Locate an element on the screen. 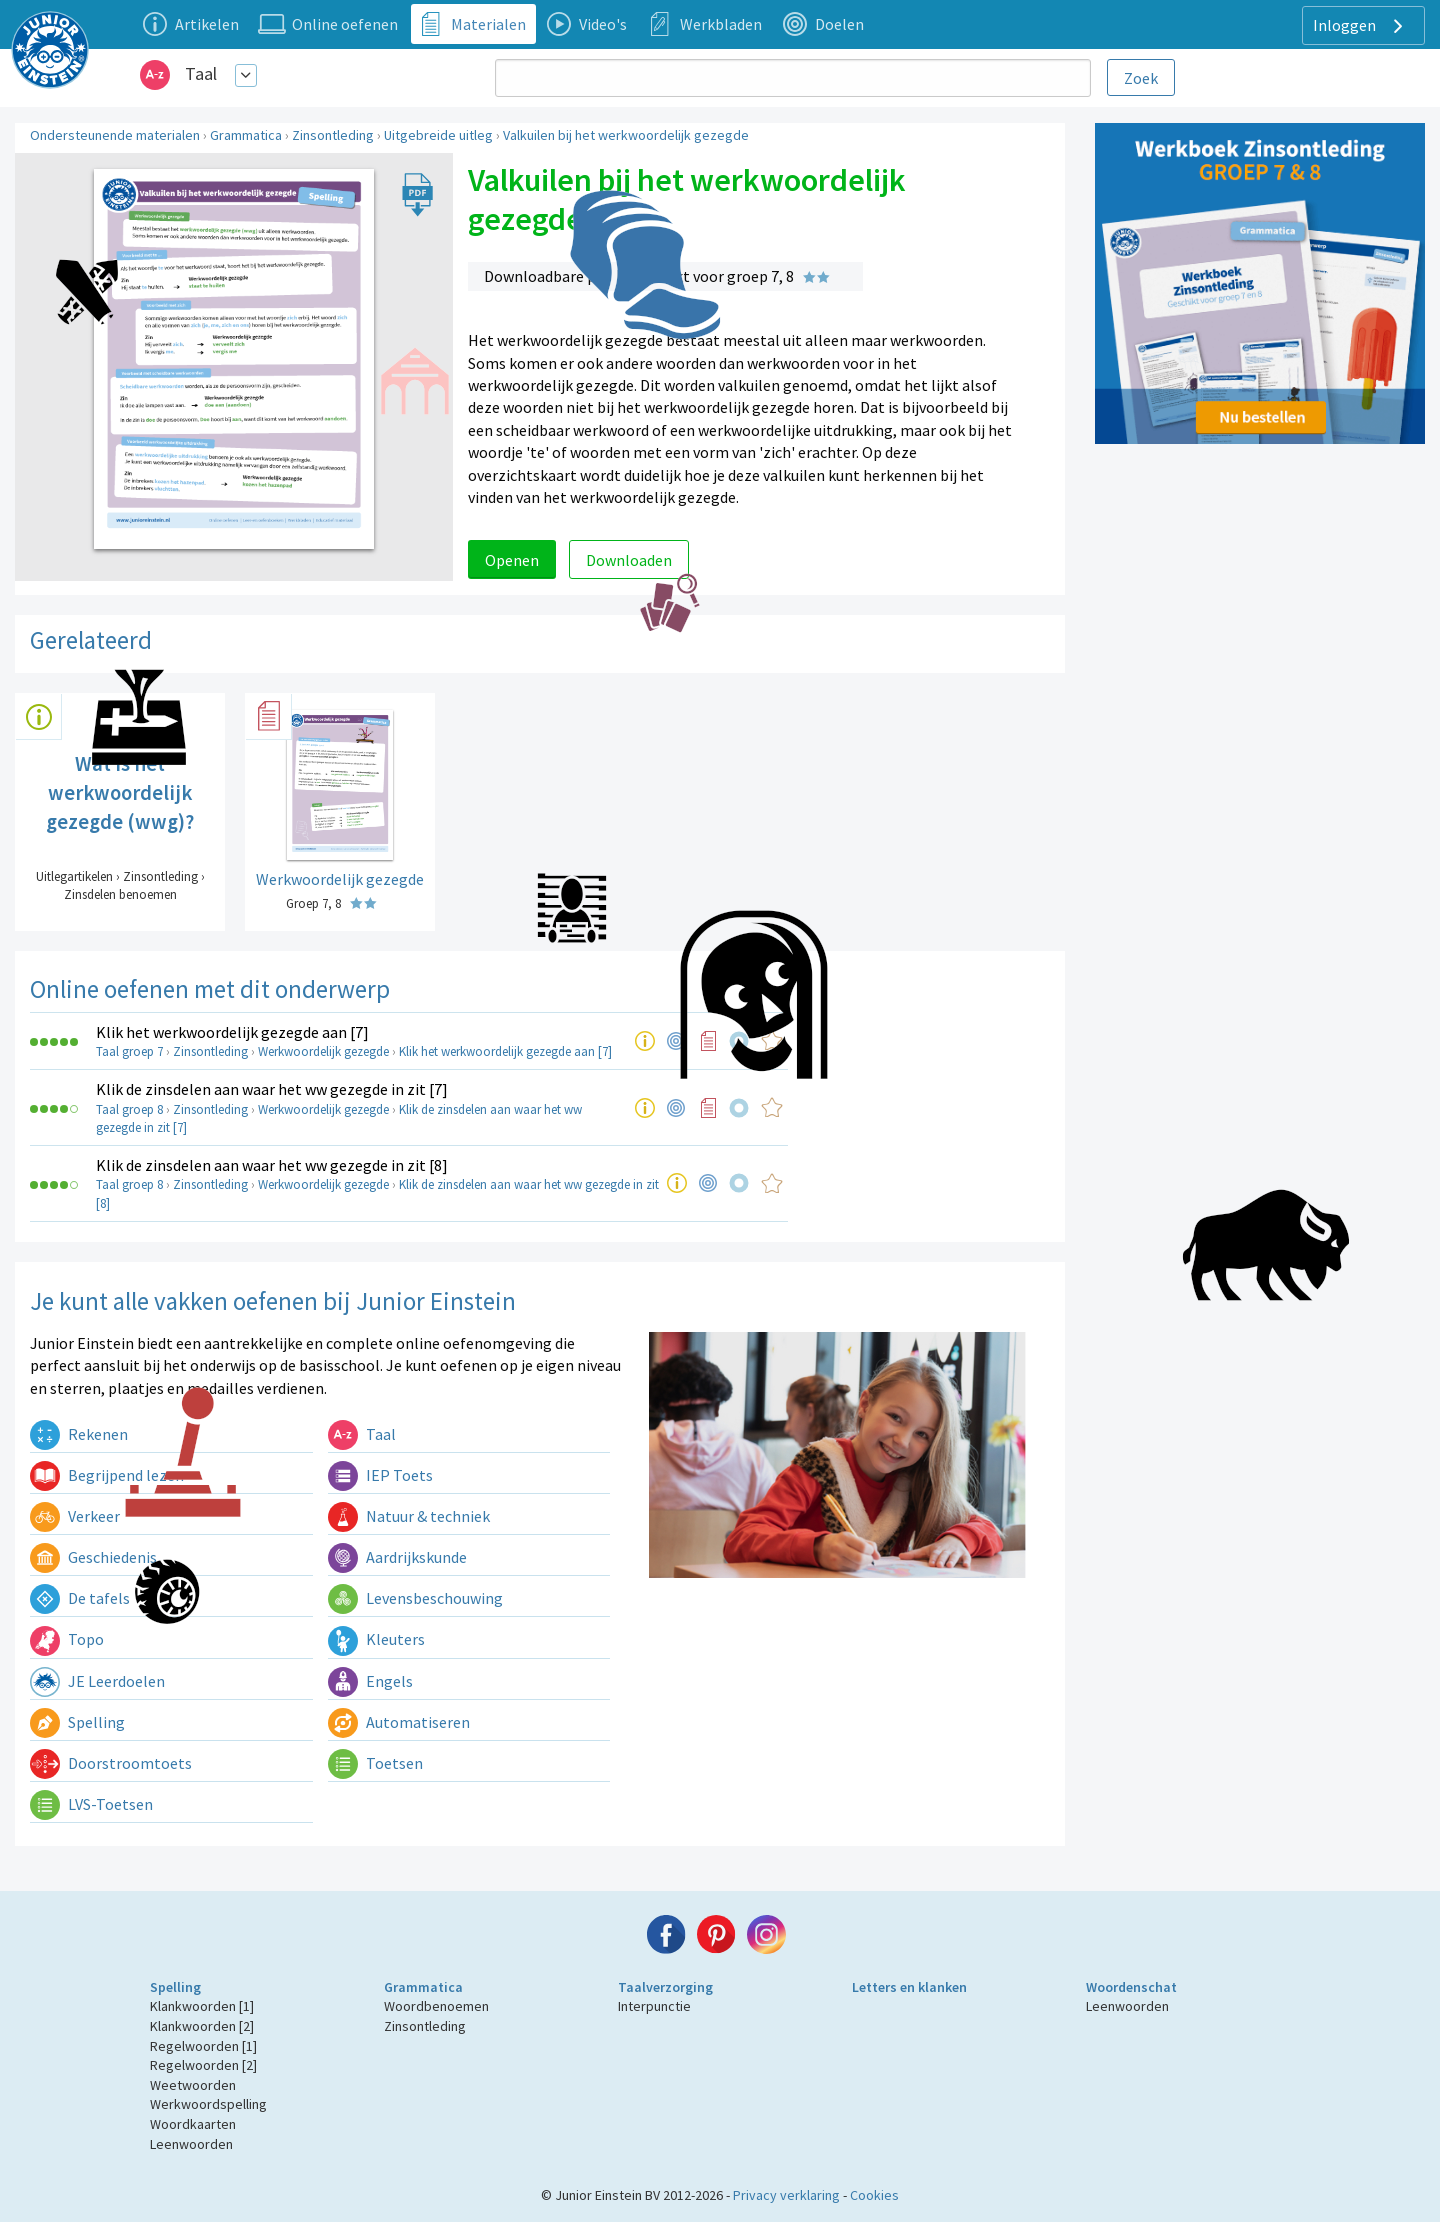 The image size is (1440, 2222). view or toggle visibility settings is located at coordinates (167, 1592).